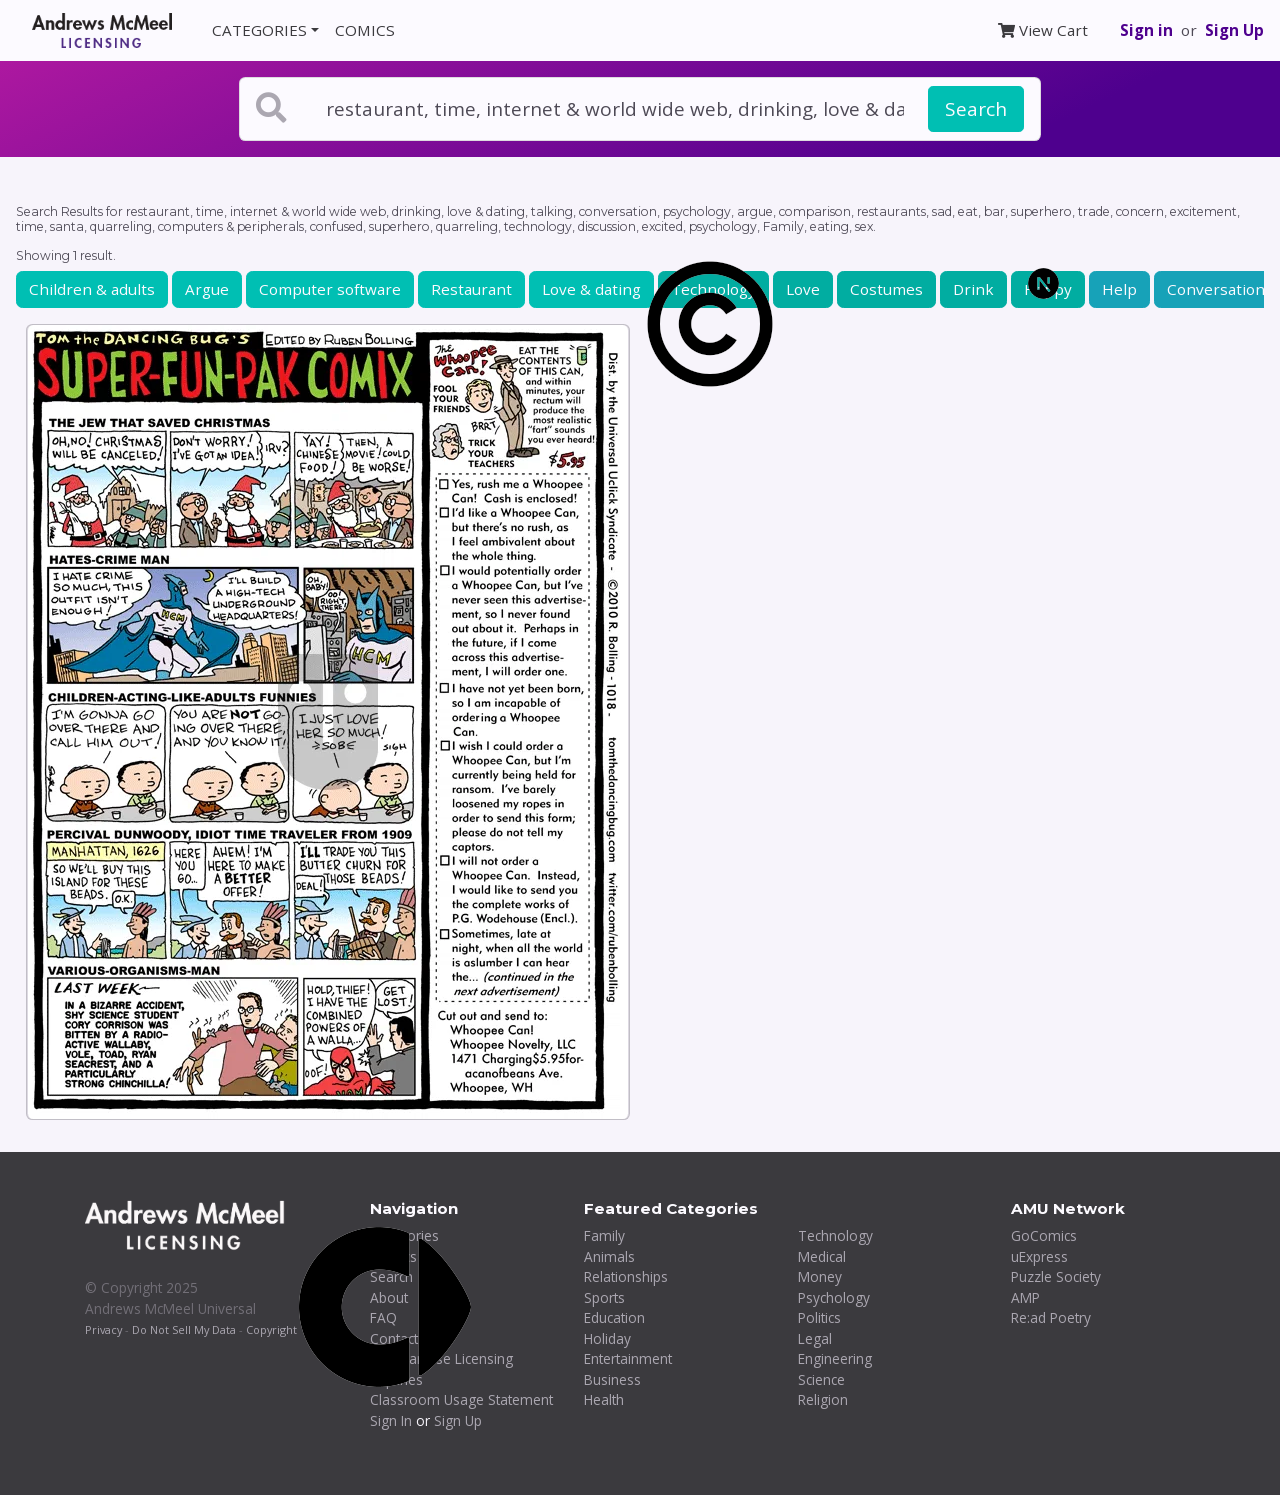 This screenshot has width=1280, height=1495. I want to click on smart brand logo, so click(385, 1307).